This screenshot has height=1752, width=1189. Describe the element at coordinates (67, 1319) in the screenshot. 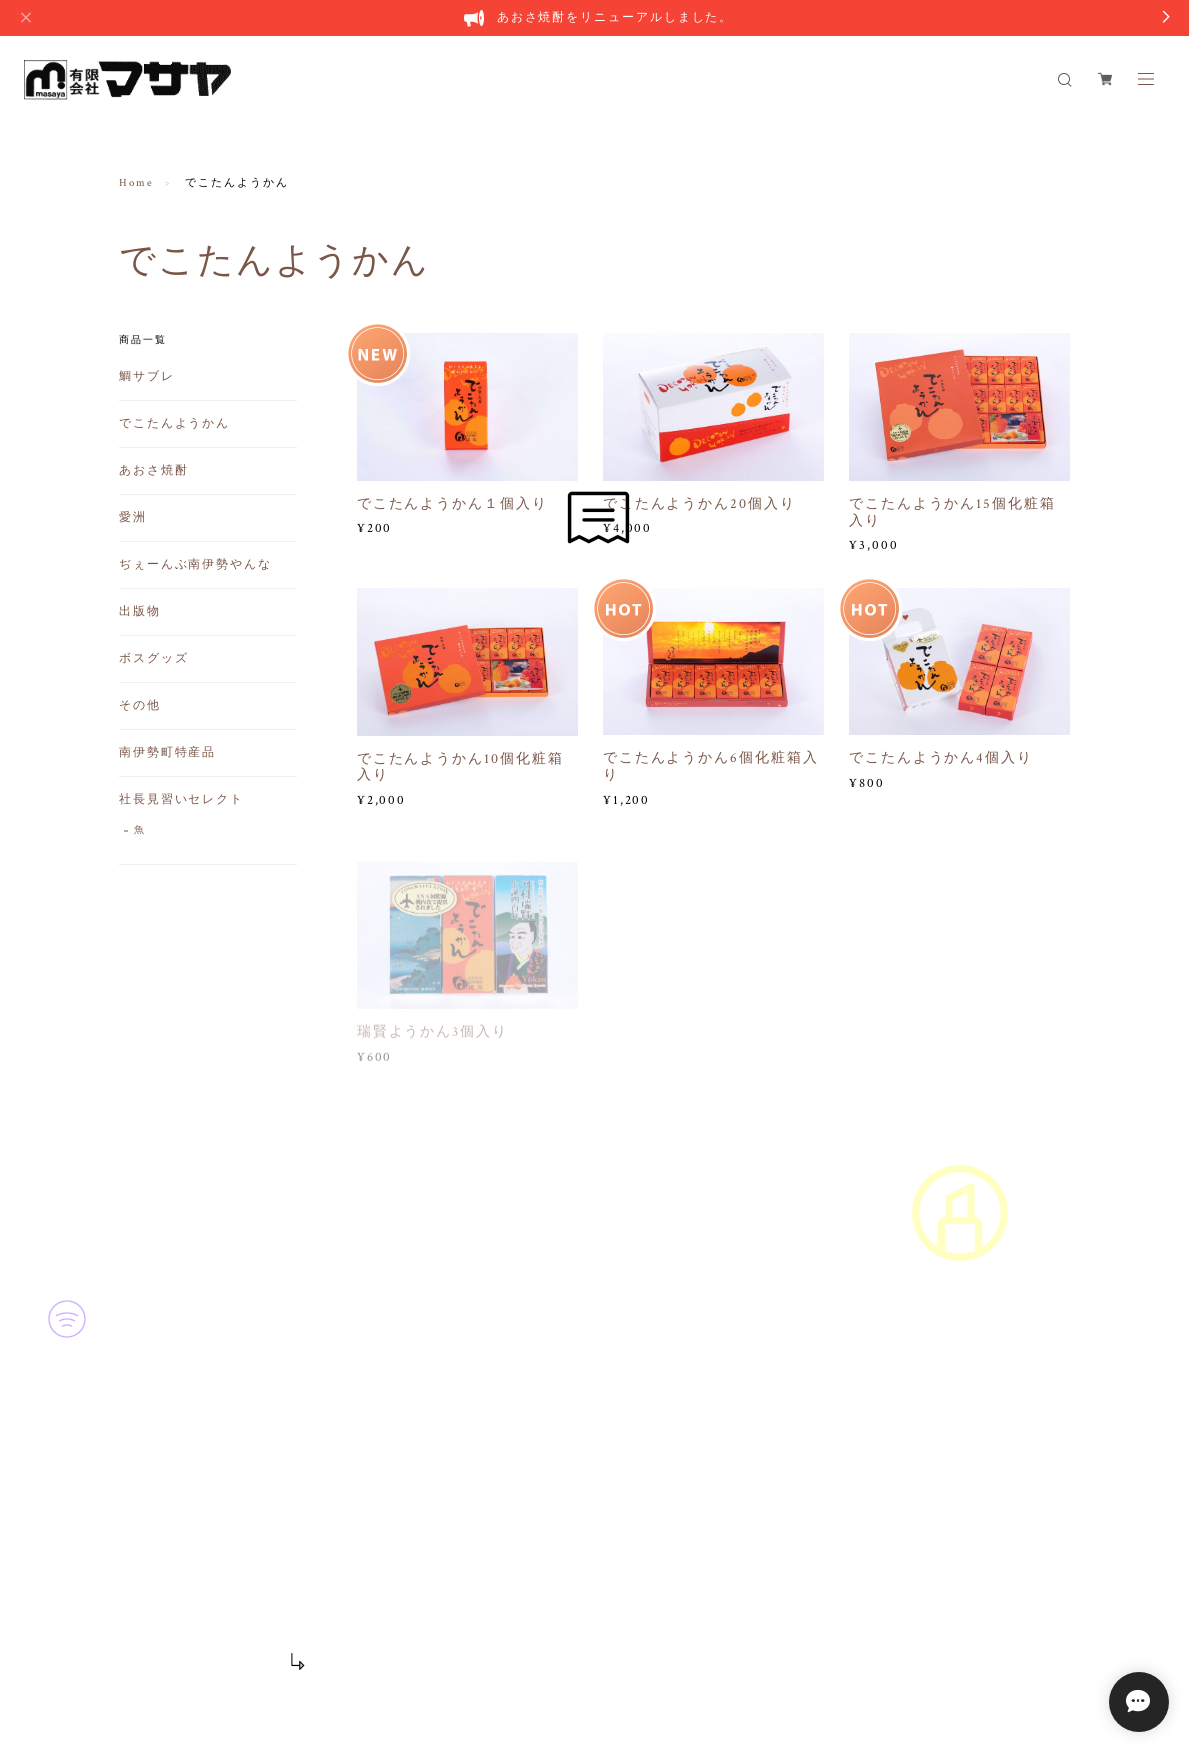

I see `open Spotify` at that location.